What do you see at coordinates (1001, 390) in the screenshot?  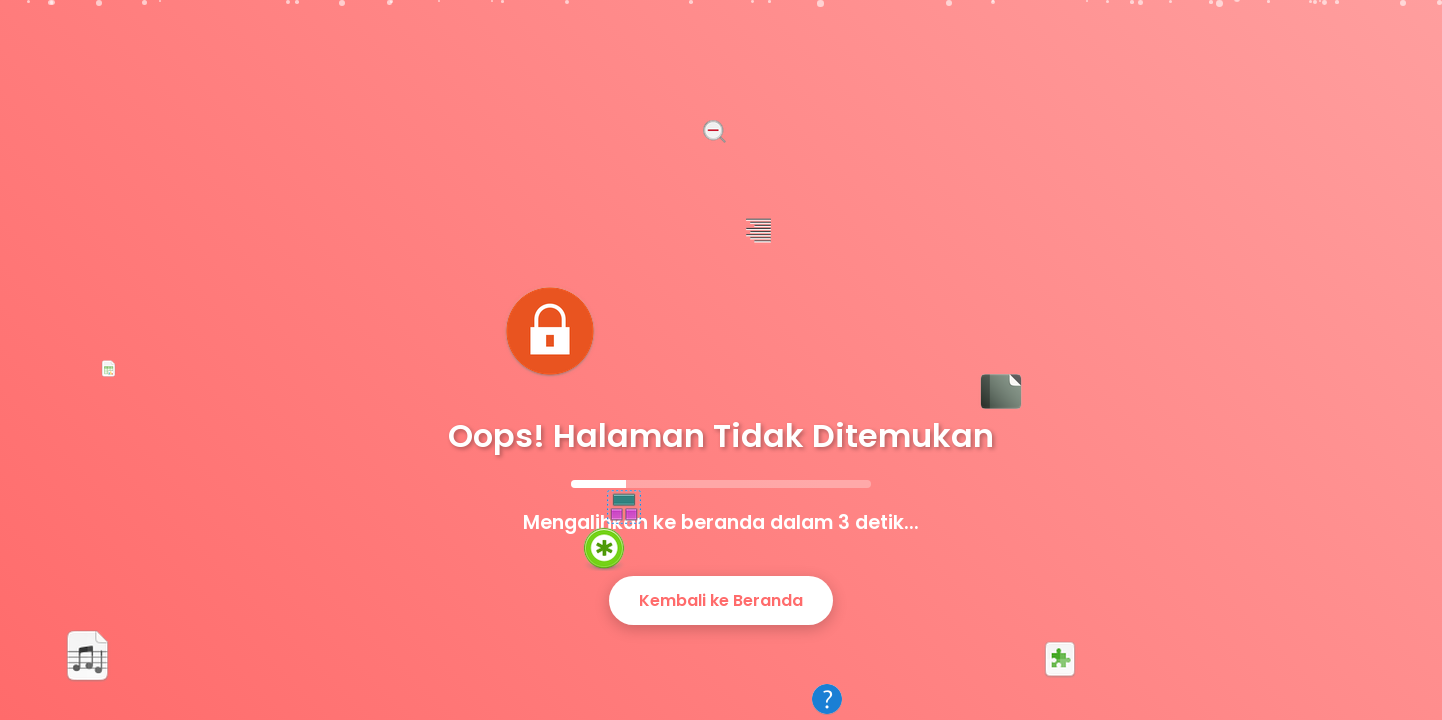 I see `change desktop wallpaper` at bounding box center [1001, 390].